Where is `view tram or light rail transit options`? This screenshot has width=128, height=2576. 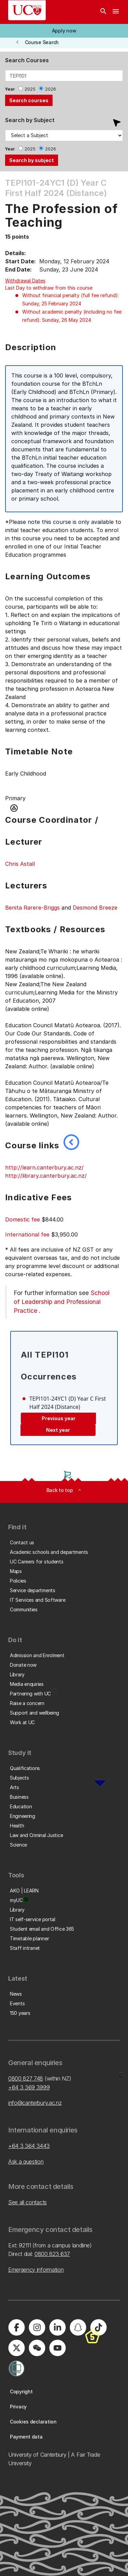 view tram or light rail transit options is located at coordinates (121, 2075).